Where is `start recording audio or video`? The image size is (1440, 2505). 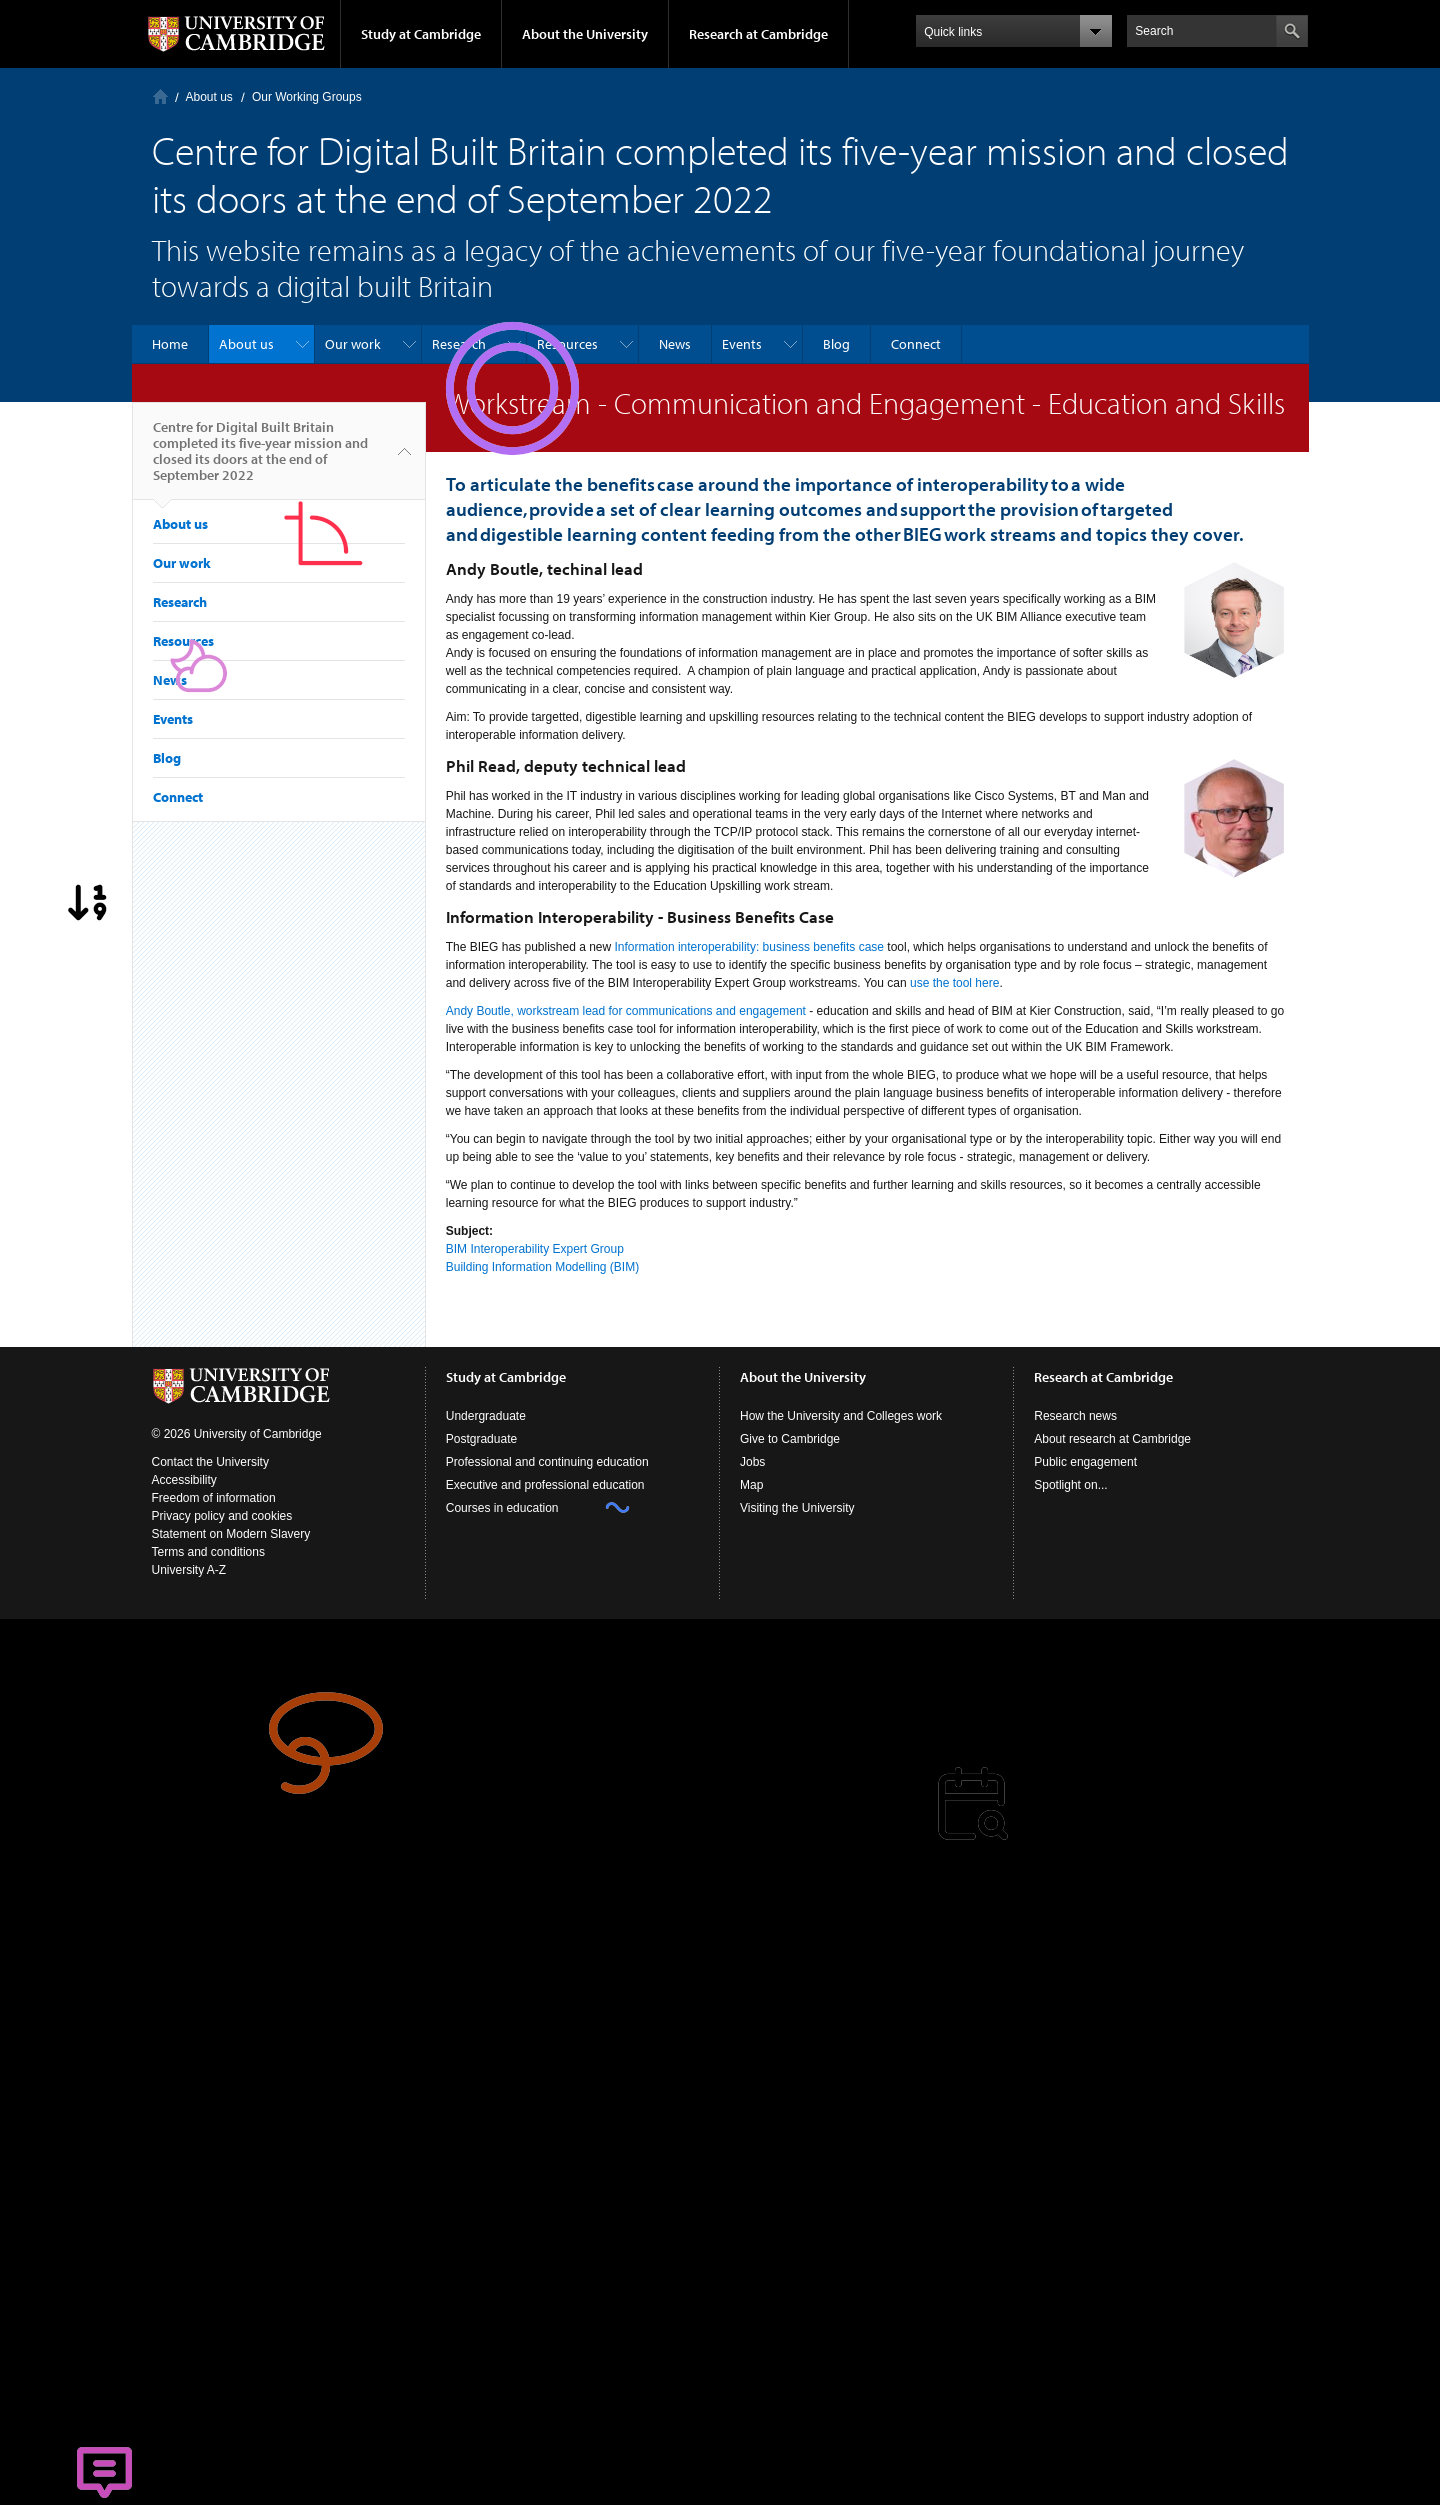 start recording audio or video is located at coordinates (512, 388).